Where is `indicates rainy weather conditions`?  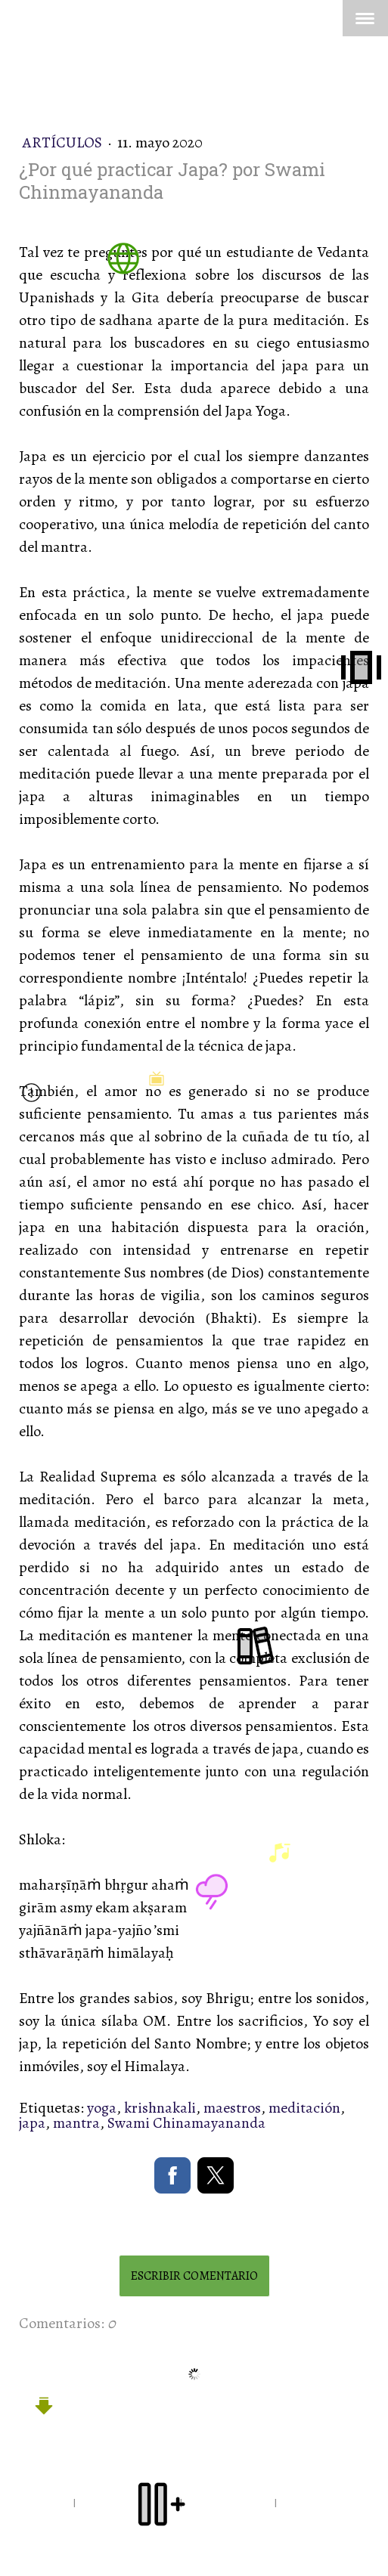
indicates rainy weather conditions is located at coordinates (212, 1891).